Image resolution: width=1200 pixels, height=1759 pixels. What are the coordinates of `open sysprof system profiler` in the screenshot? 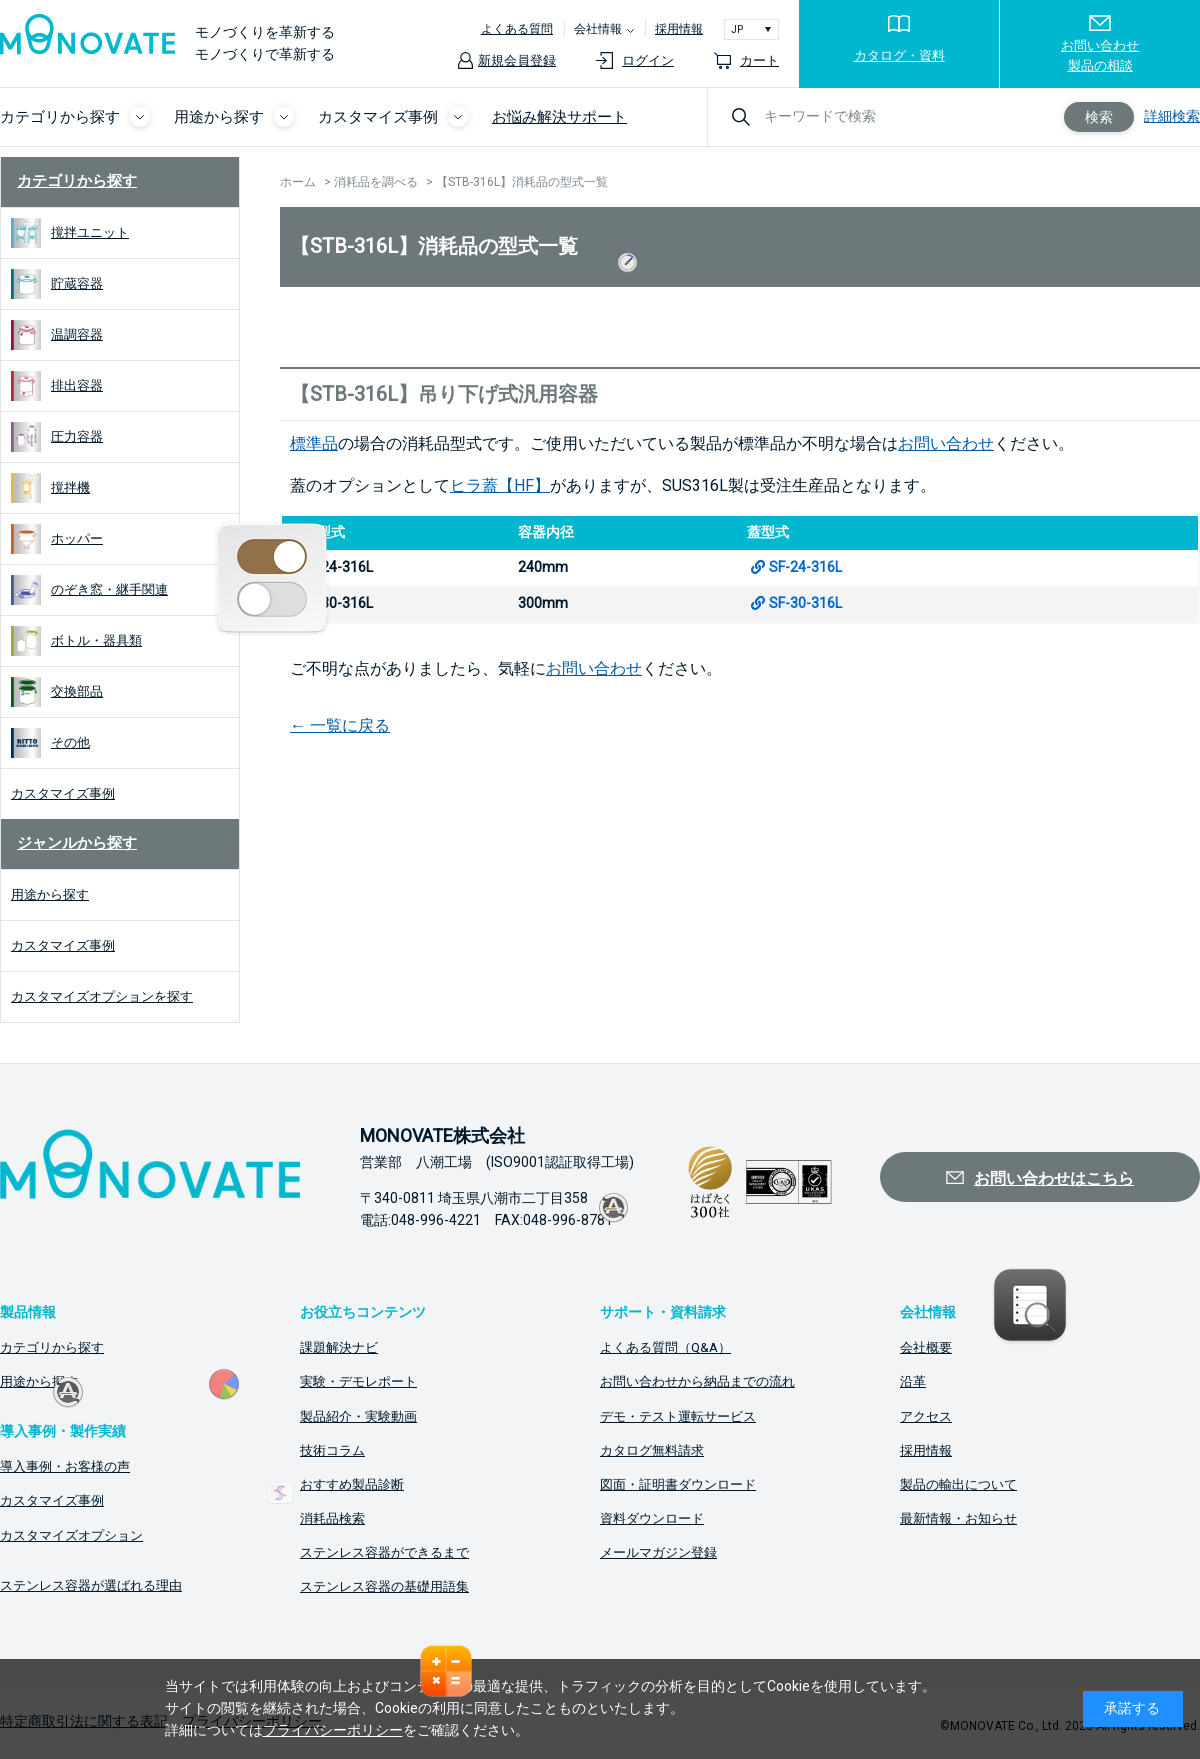 It's located at (627, 262).